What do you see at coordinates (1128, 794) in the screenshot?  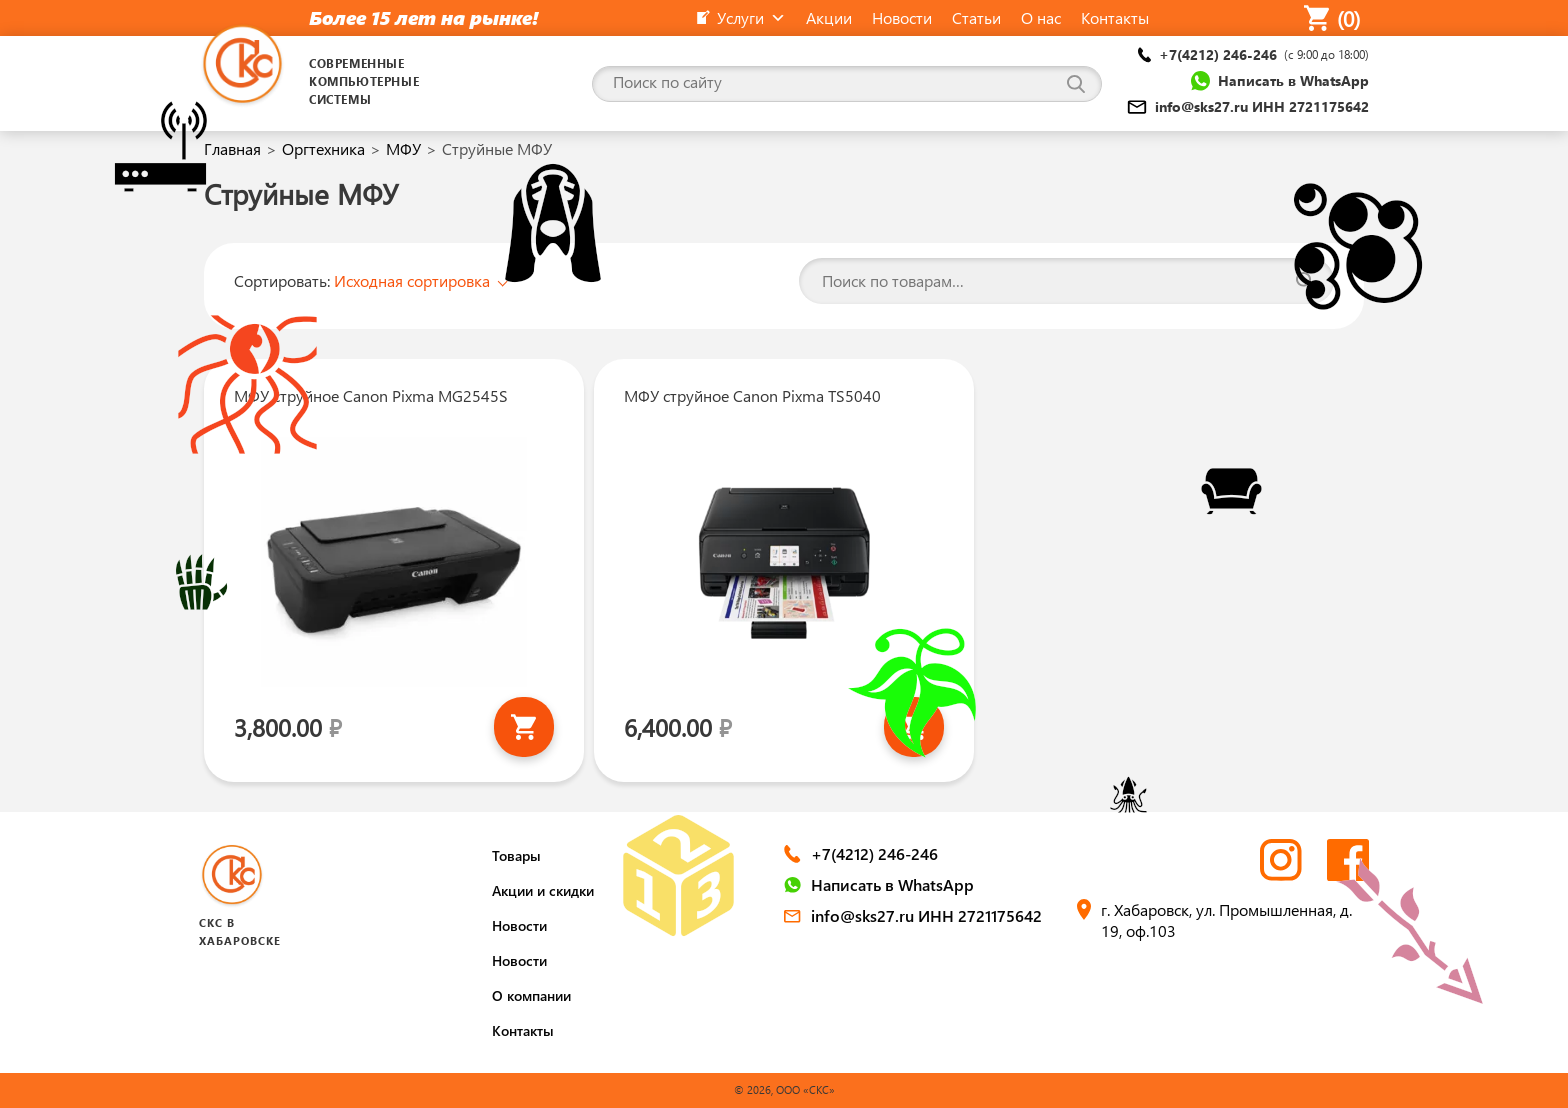 I see `sea creature or ocean-themed game element` at bounding box center [1128, 794].